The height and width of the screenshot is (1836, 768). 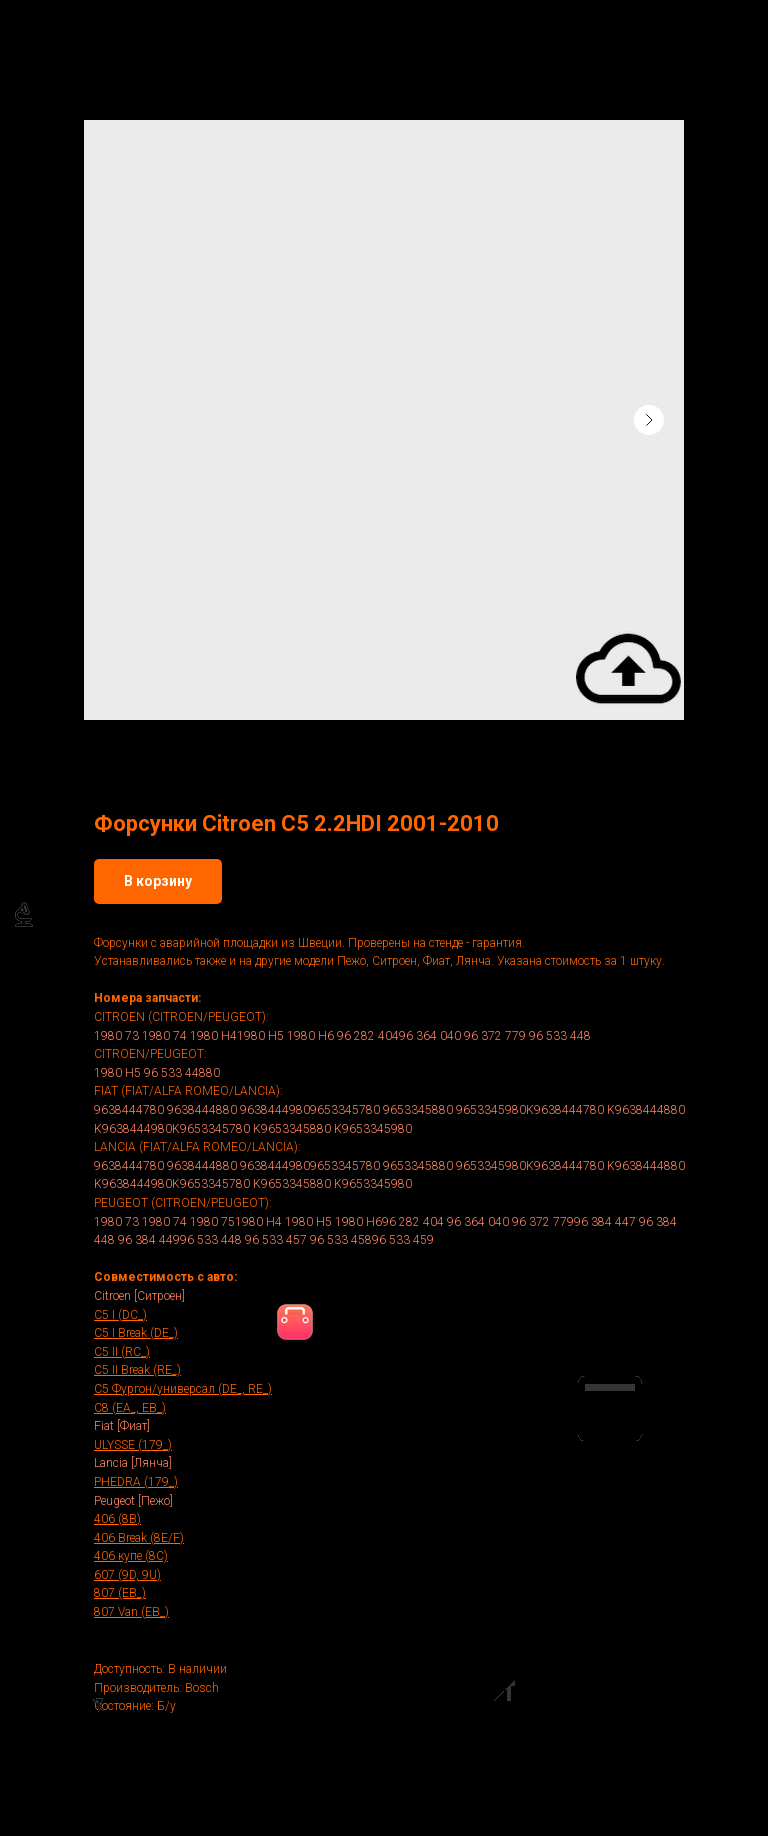 I want to click on access science or laboratory features, so click(x=24, y=915).